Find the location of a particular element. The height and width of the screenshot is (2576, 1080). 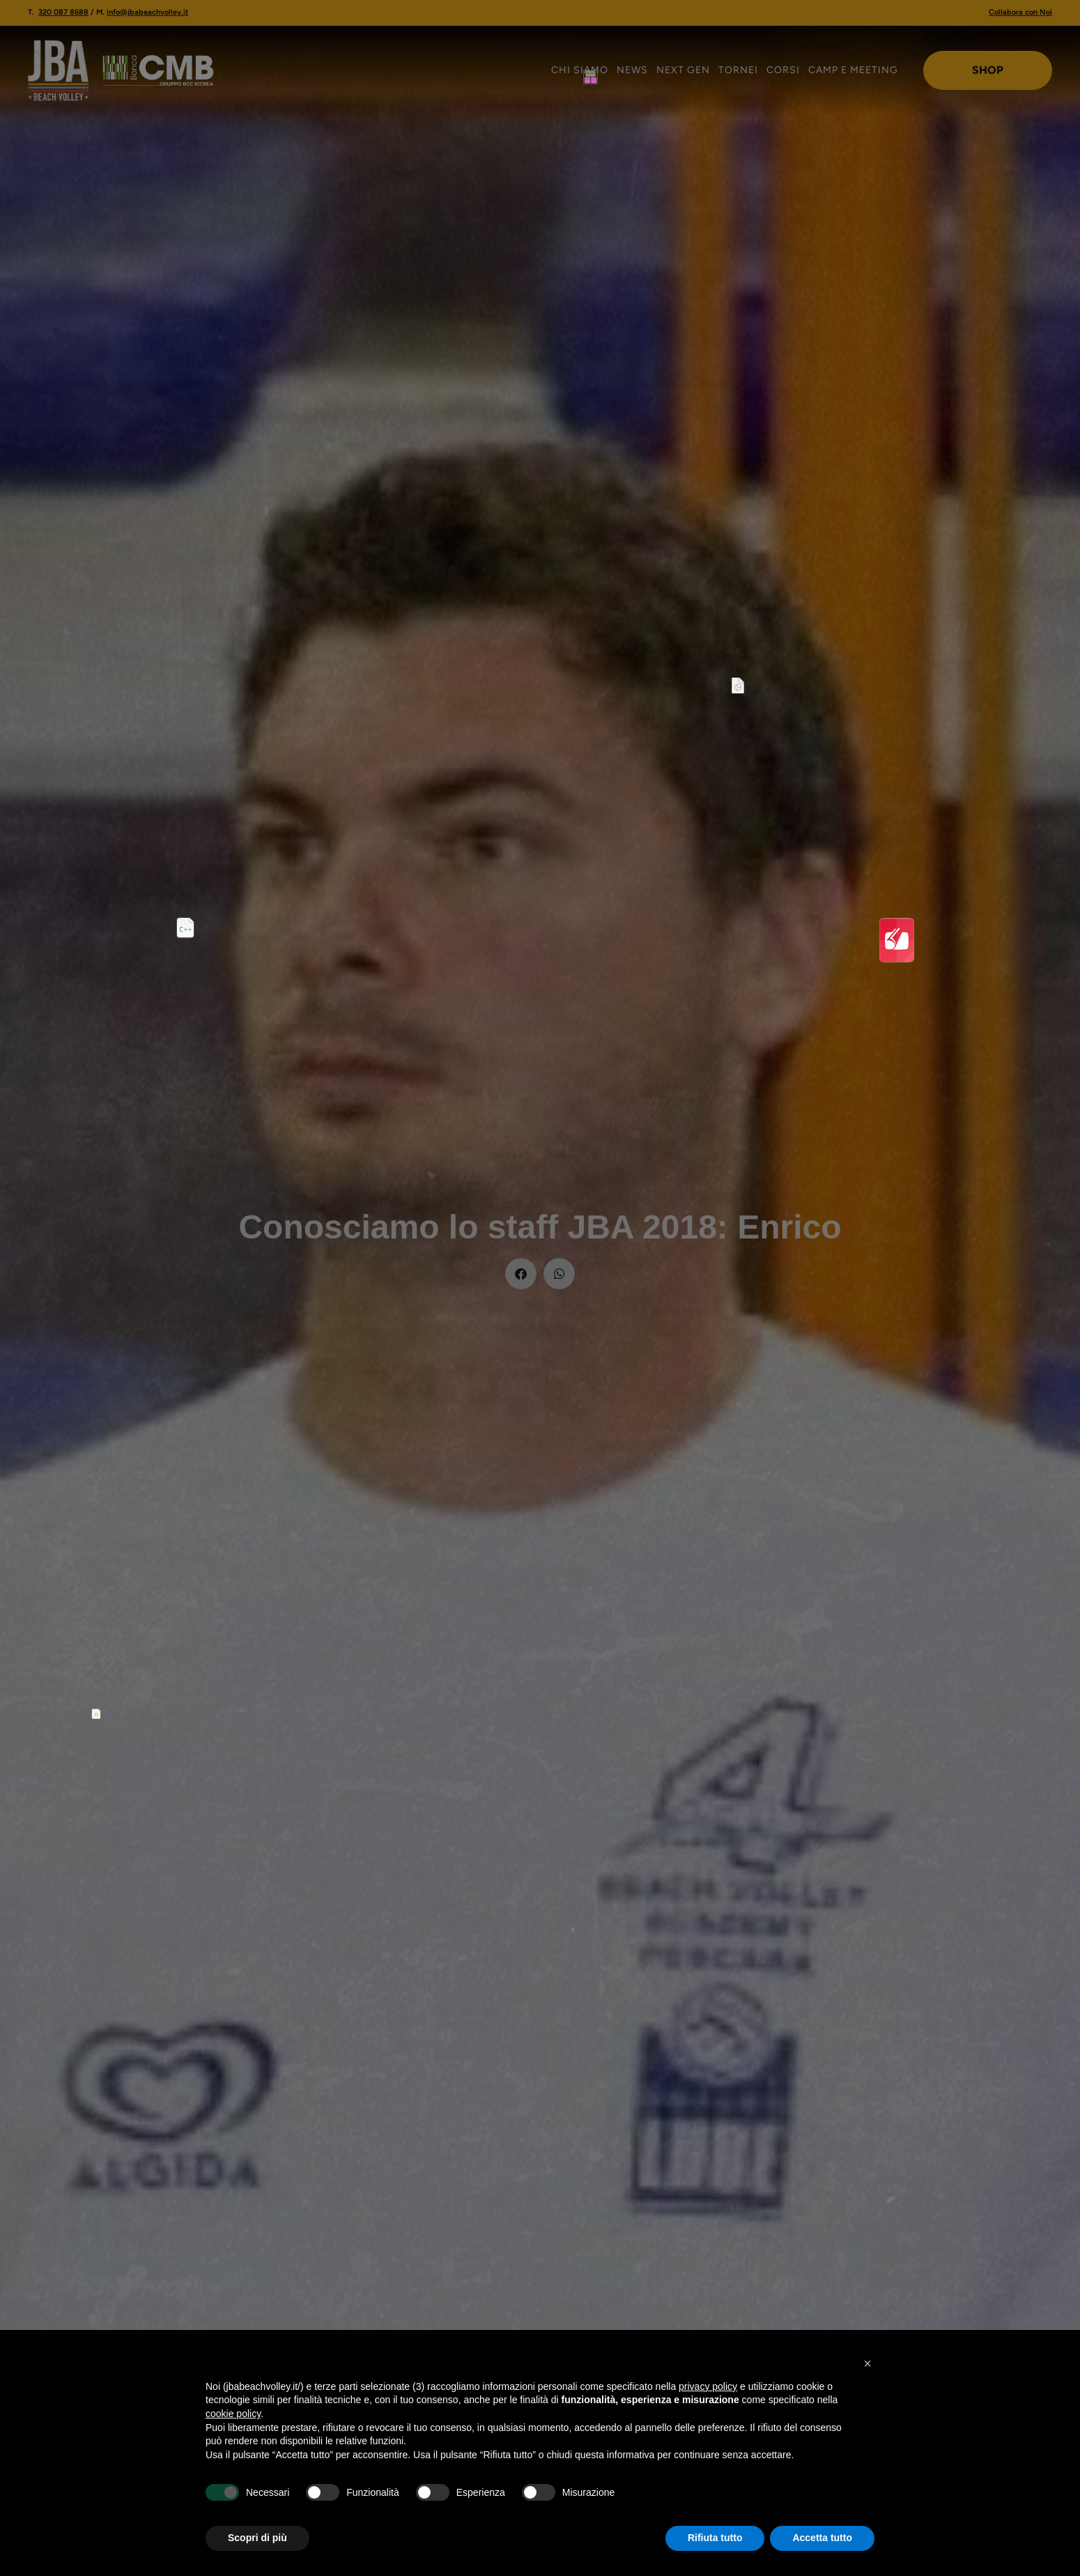

a javascript file in the file system is located at coordinates (96, 1714).